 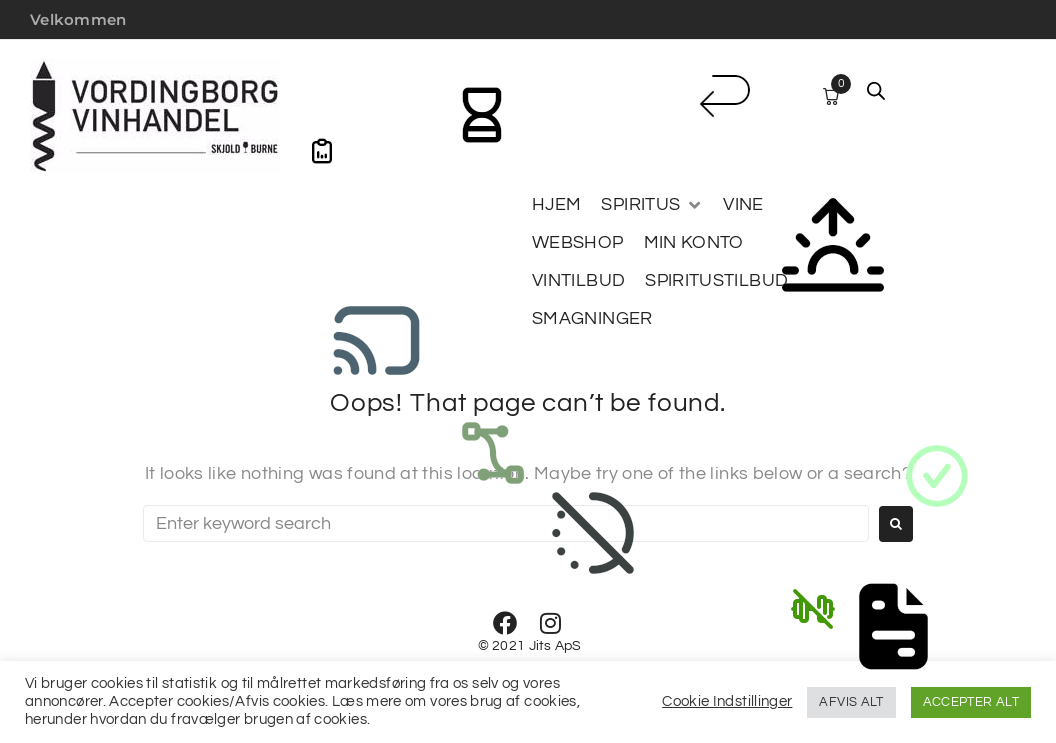 I want to click on disable workout tracking, so click(x=813, y=609).